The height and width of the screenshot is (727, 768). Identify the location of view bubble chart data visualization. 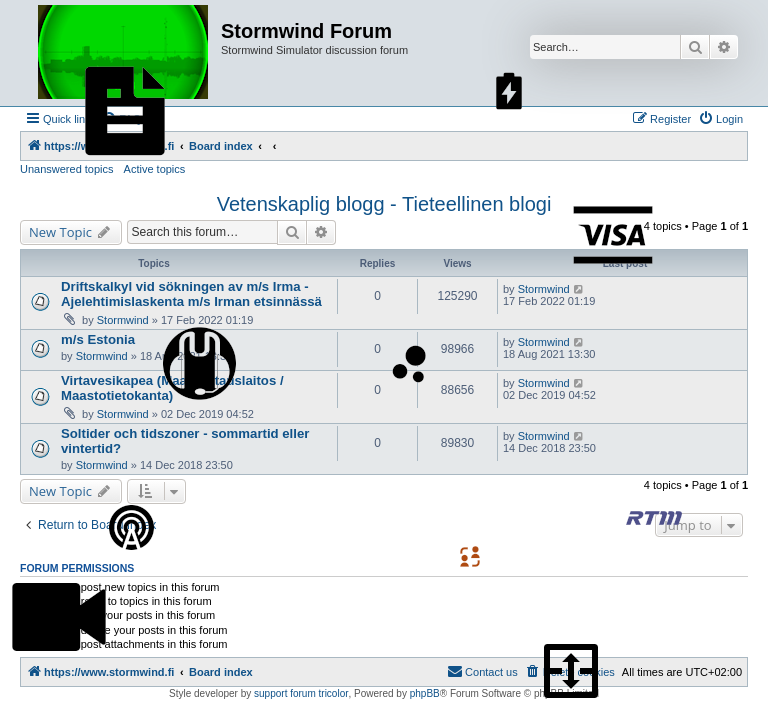
(411, 364).